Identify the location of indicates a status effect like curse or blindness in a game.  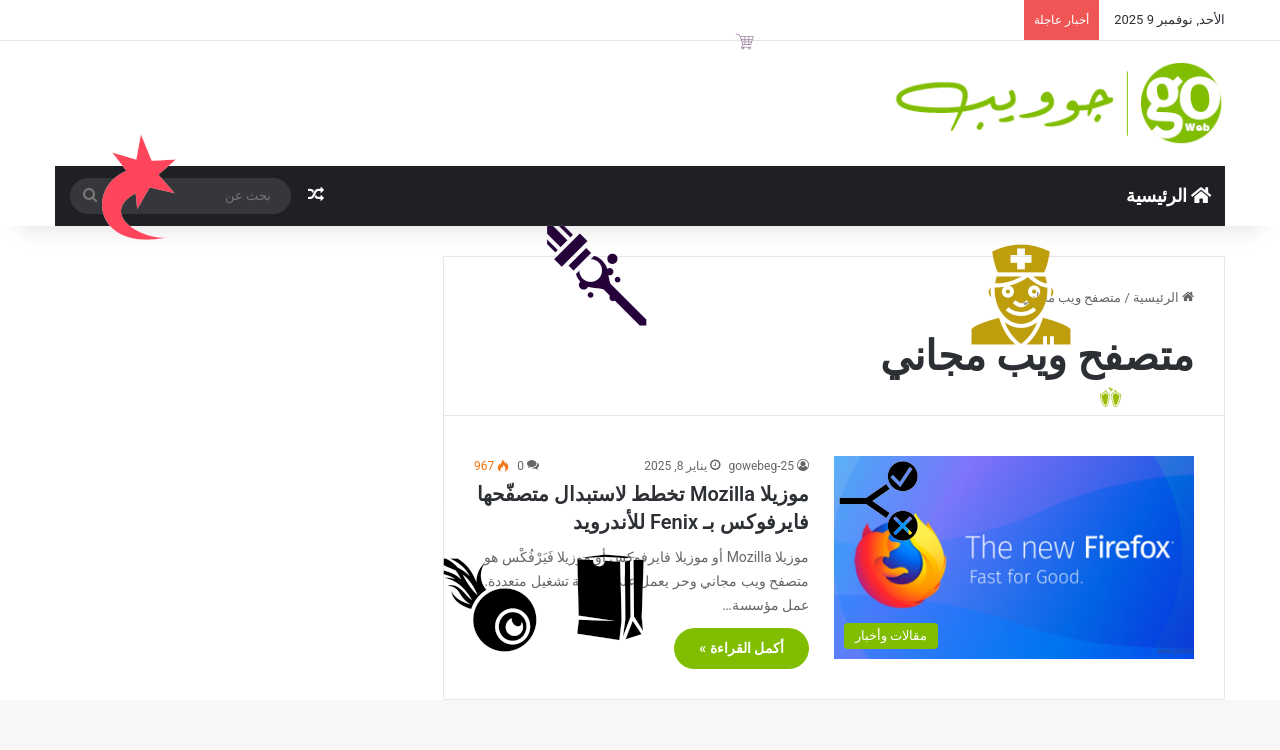
(489, 605).